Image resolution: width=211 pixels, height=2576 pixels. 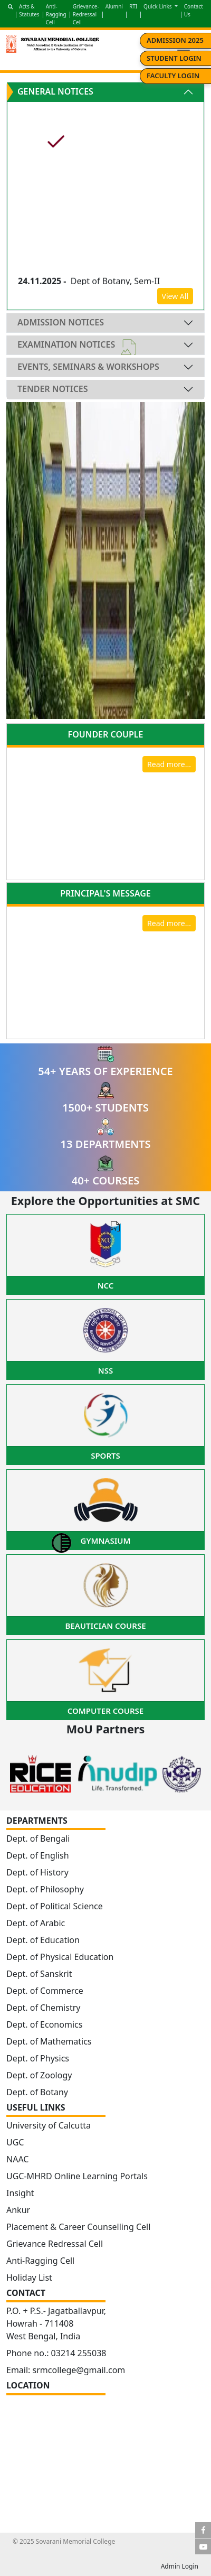 What do you see at coordinates (61, 1543) in the screenshot?
I see `adjust image contrast or tonality settings` at bounding box center [61, 1543].